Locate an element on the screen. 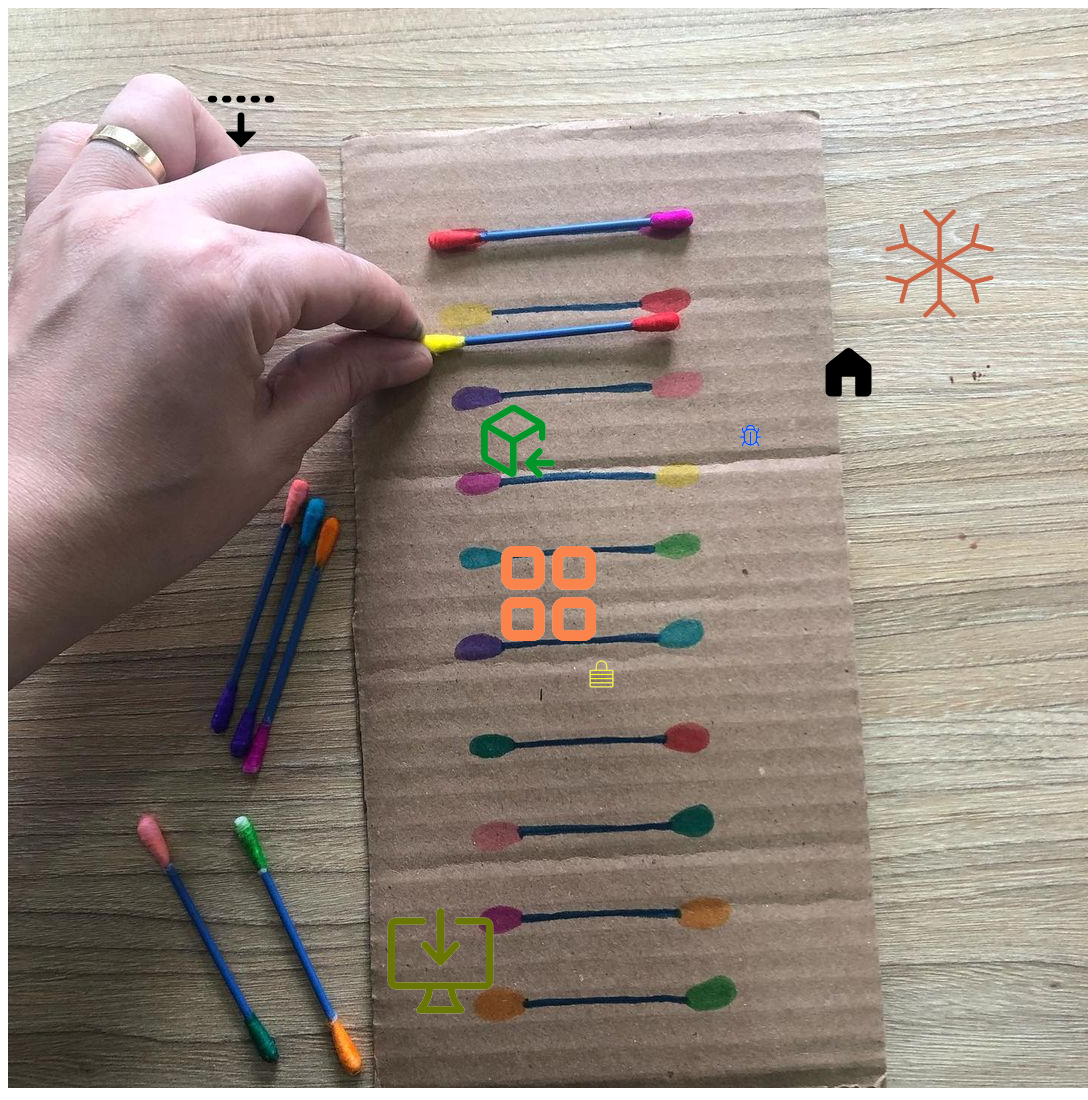 The height and width of the screenshot is (1100, 1088). activate cooling or air conditioning mode is located at coordinates (939, 263).